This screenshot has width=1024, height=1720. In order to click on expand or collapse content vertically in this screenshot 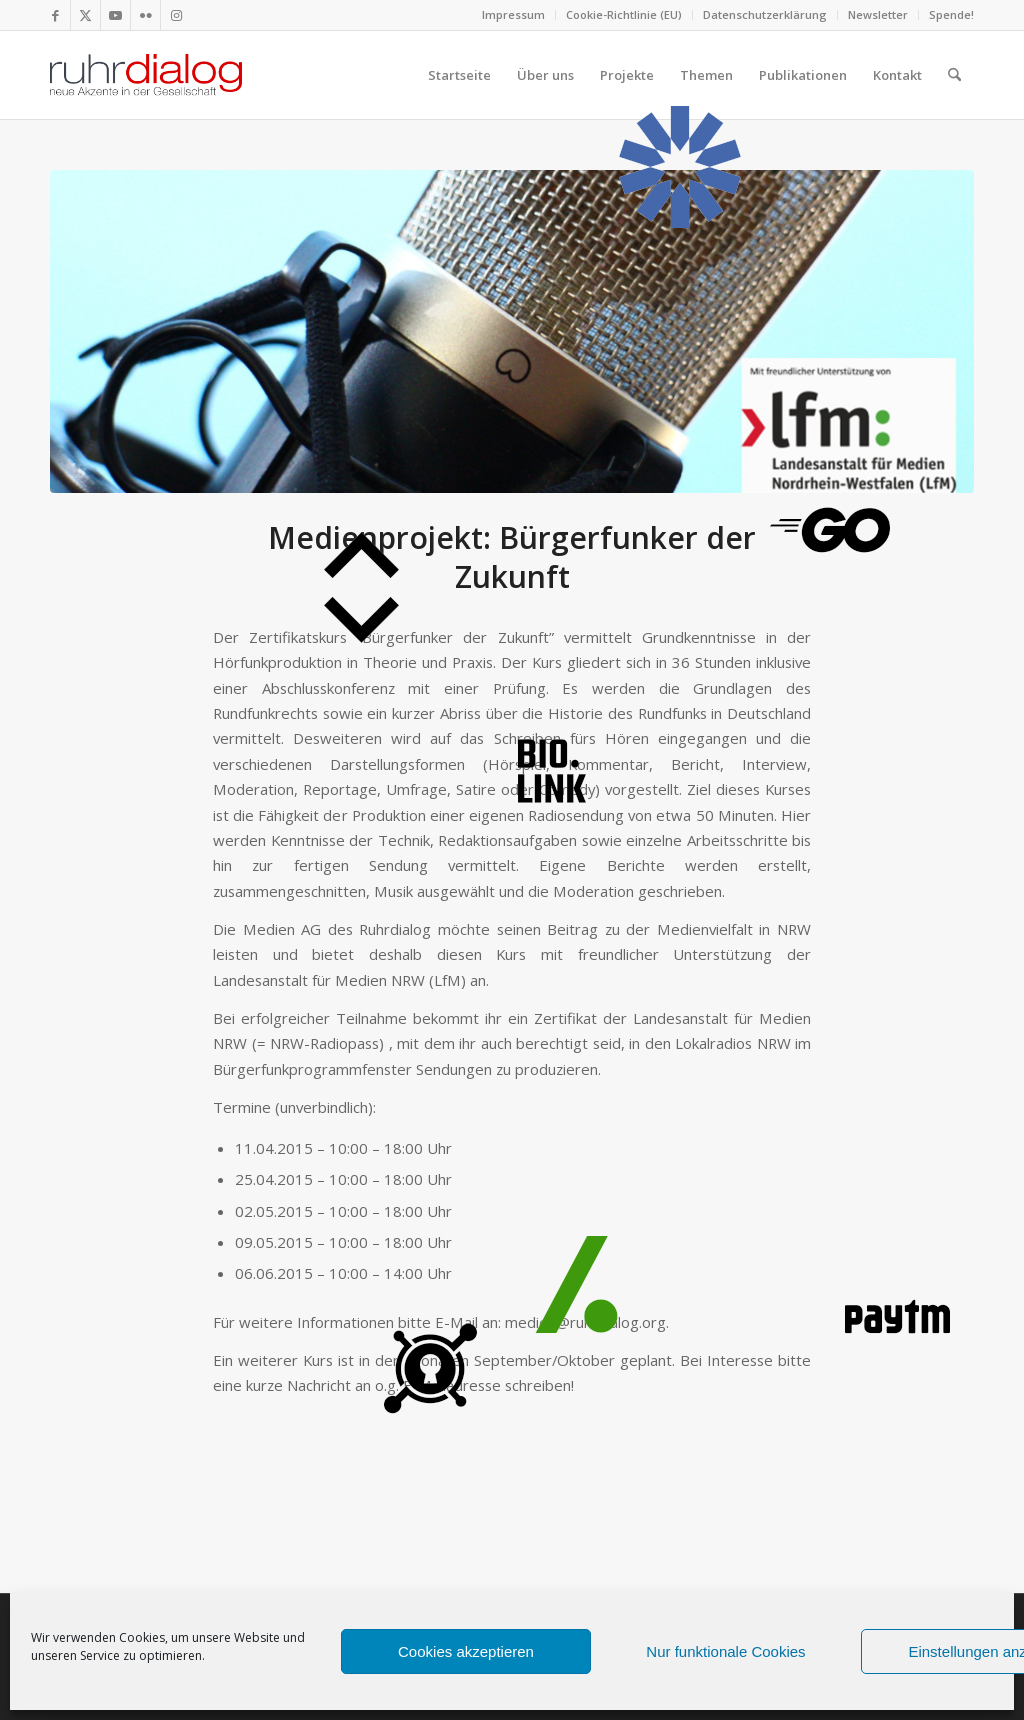, I will do `click(361, 587)`.